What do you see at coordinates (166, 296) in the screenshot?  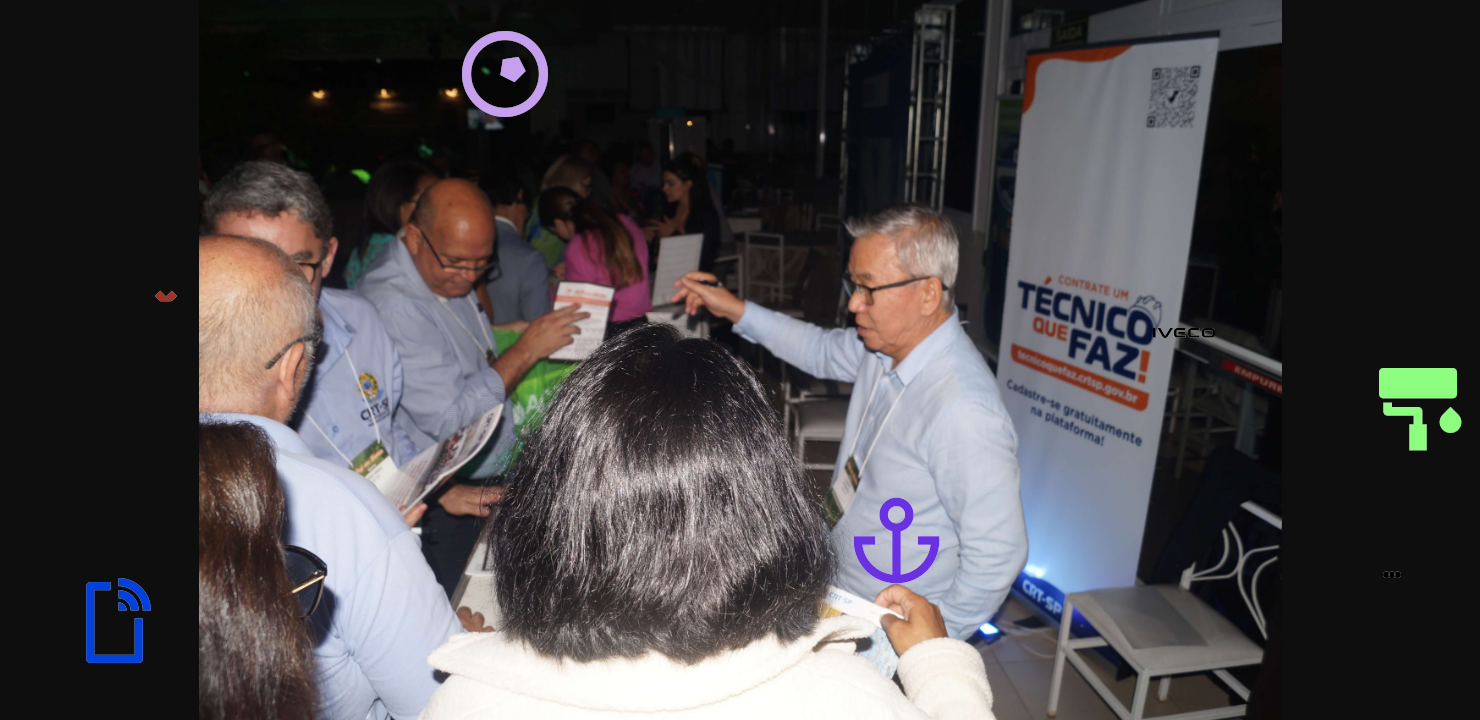 I see `Alpine.js framework logo` at bounding box center [166, 296].